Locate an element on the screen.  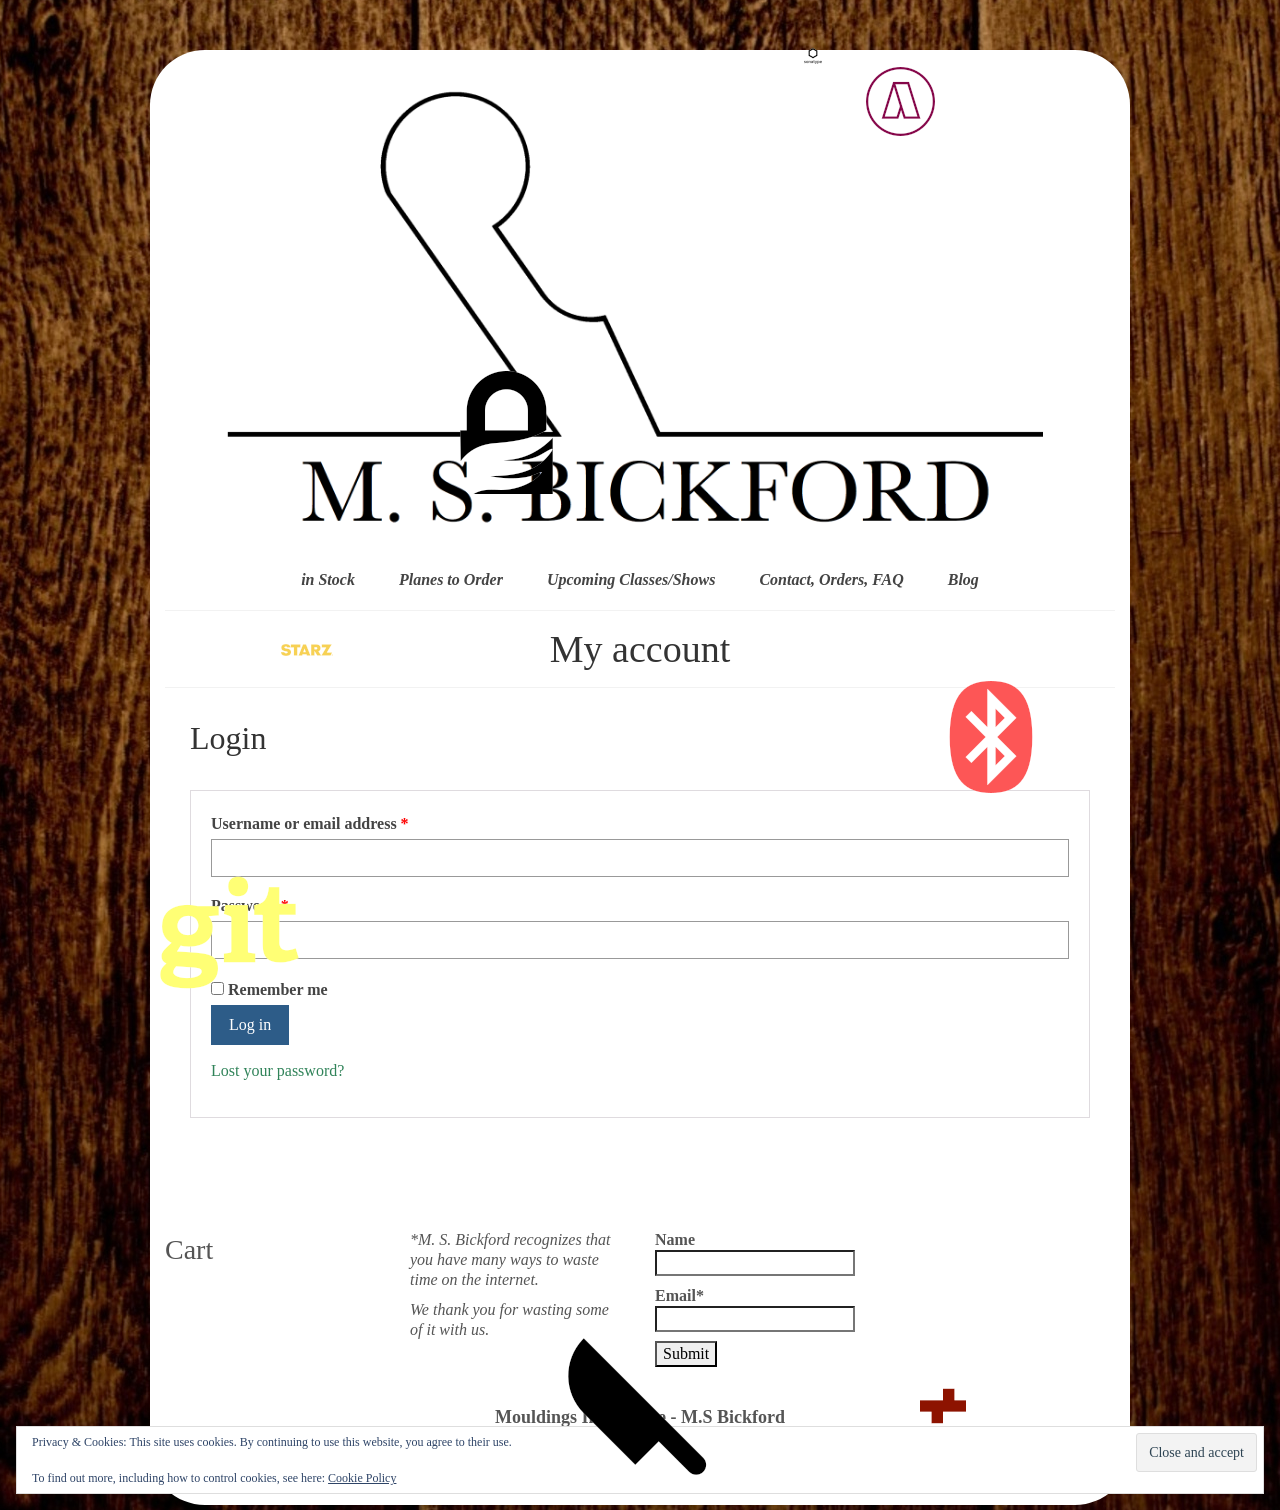
toggle bluetooth connectivity on or off is located at coordinates (991, 737).